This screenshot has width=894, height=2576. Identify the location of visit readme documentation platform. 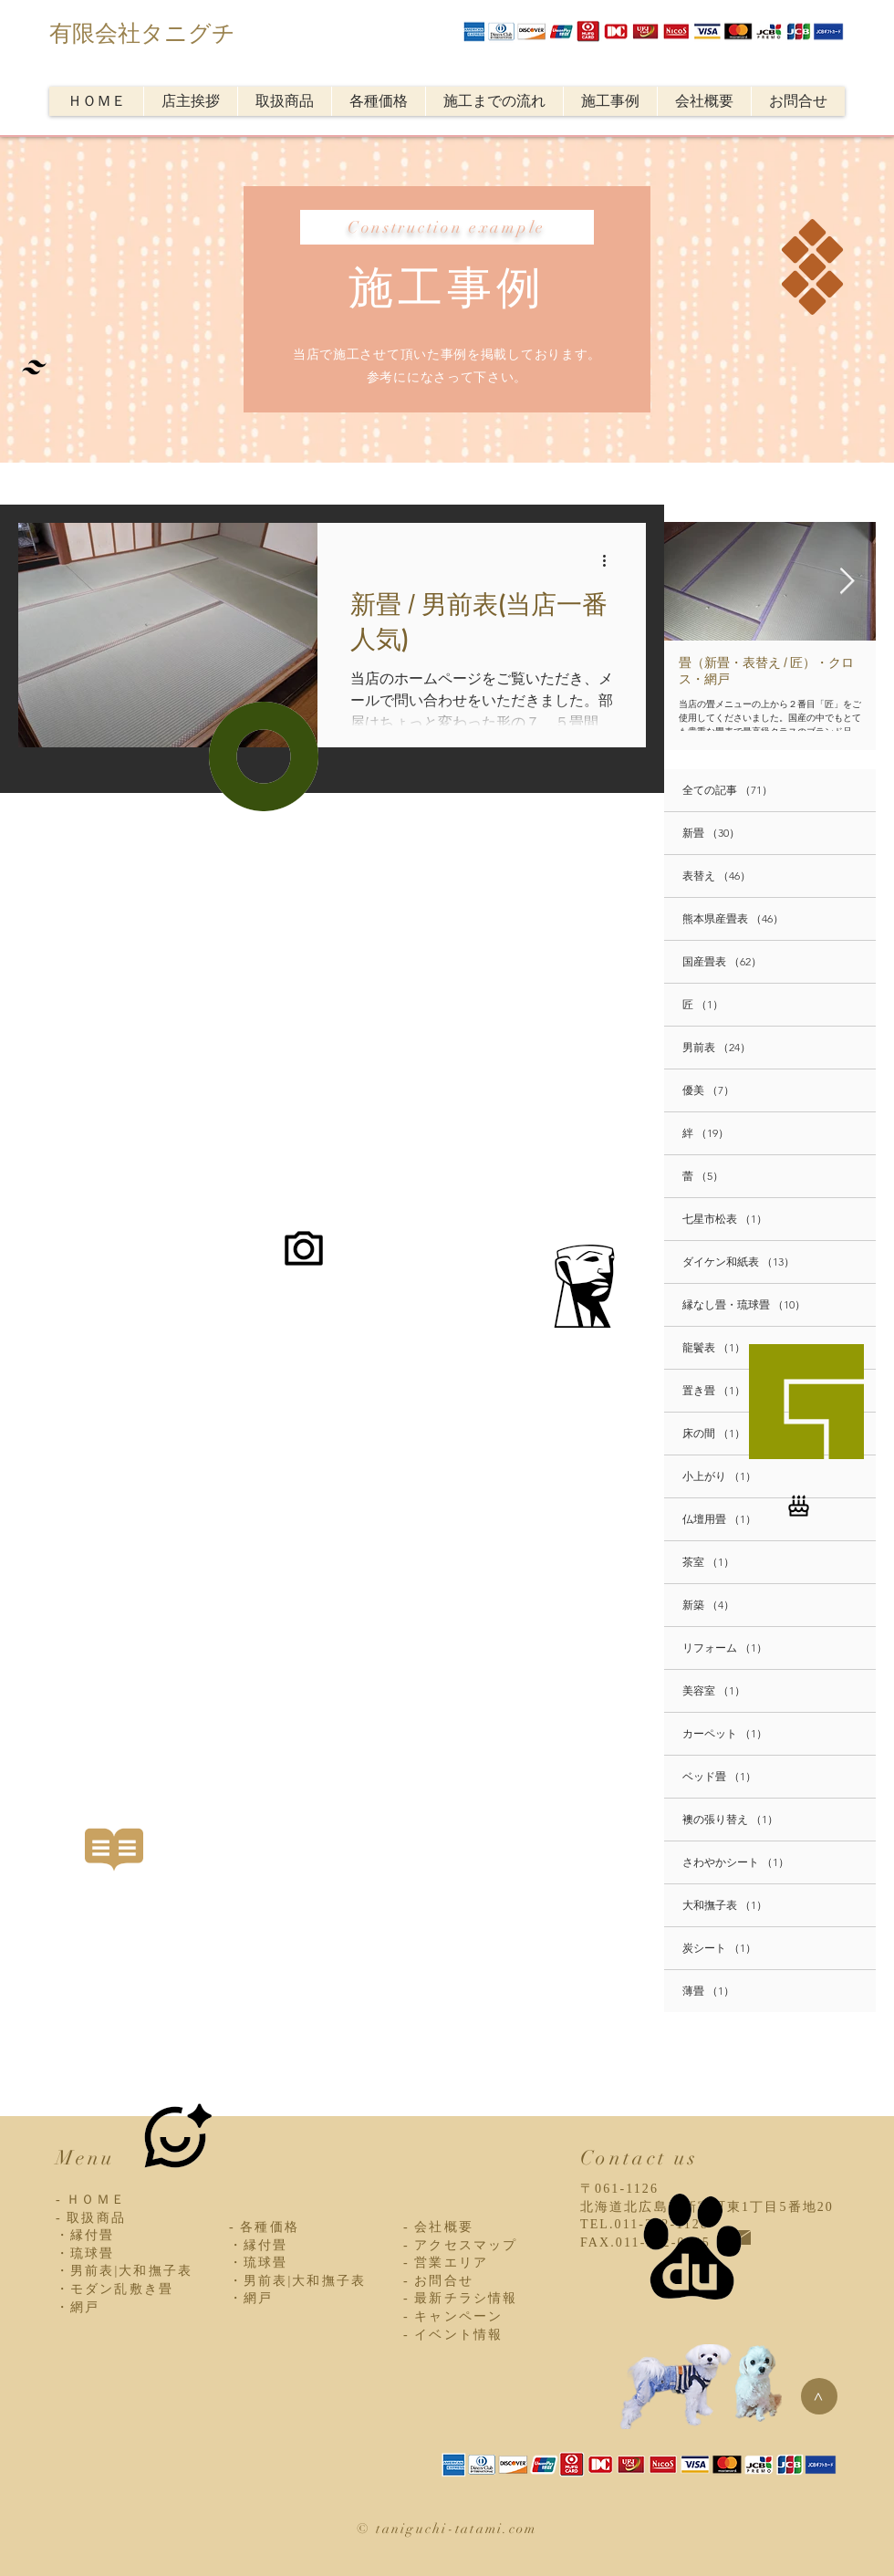
(114, 1850).